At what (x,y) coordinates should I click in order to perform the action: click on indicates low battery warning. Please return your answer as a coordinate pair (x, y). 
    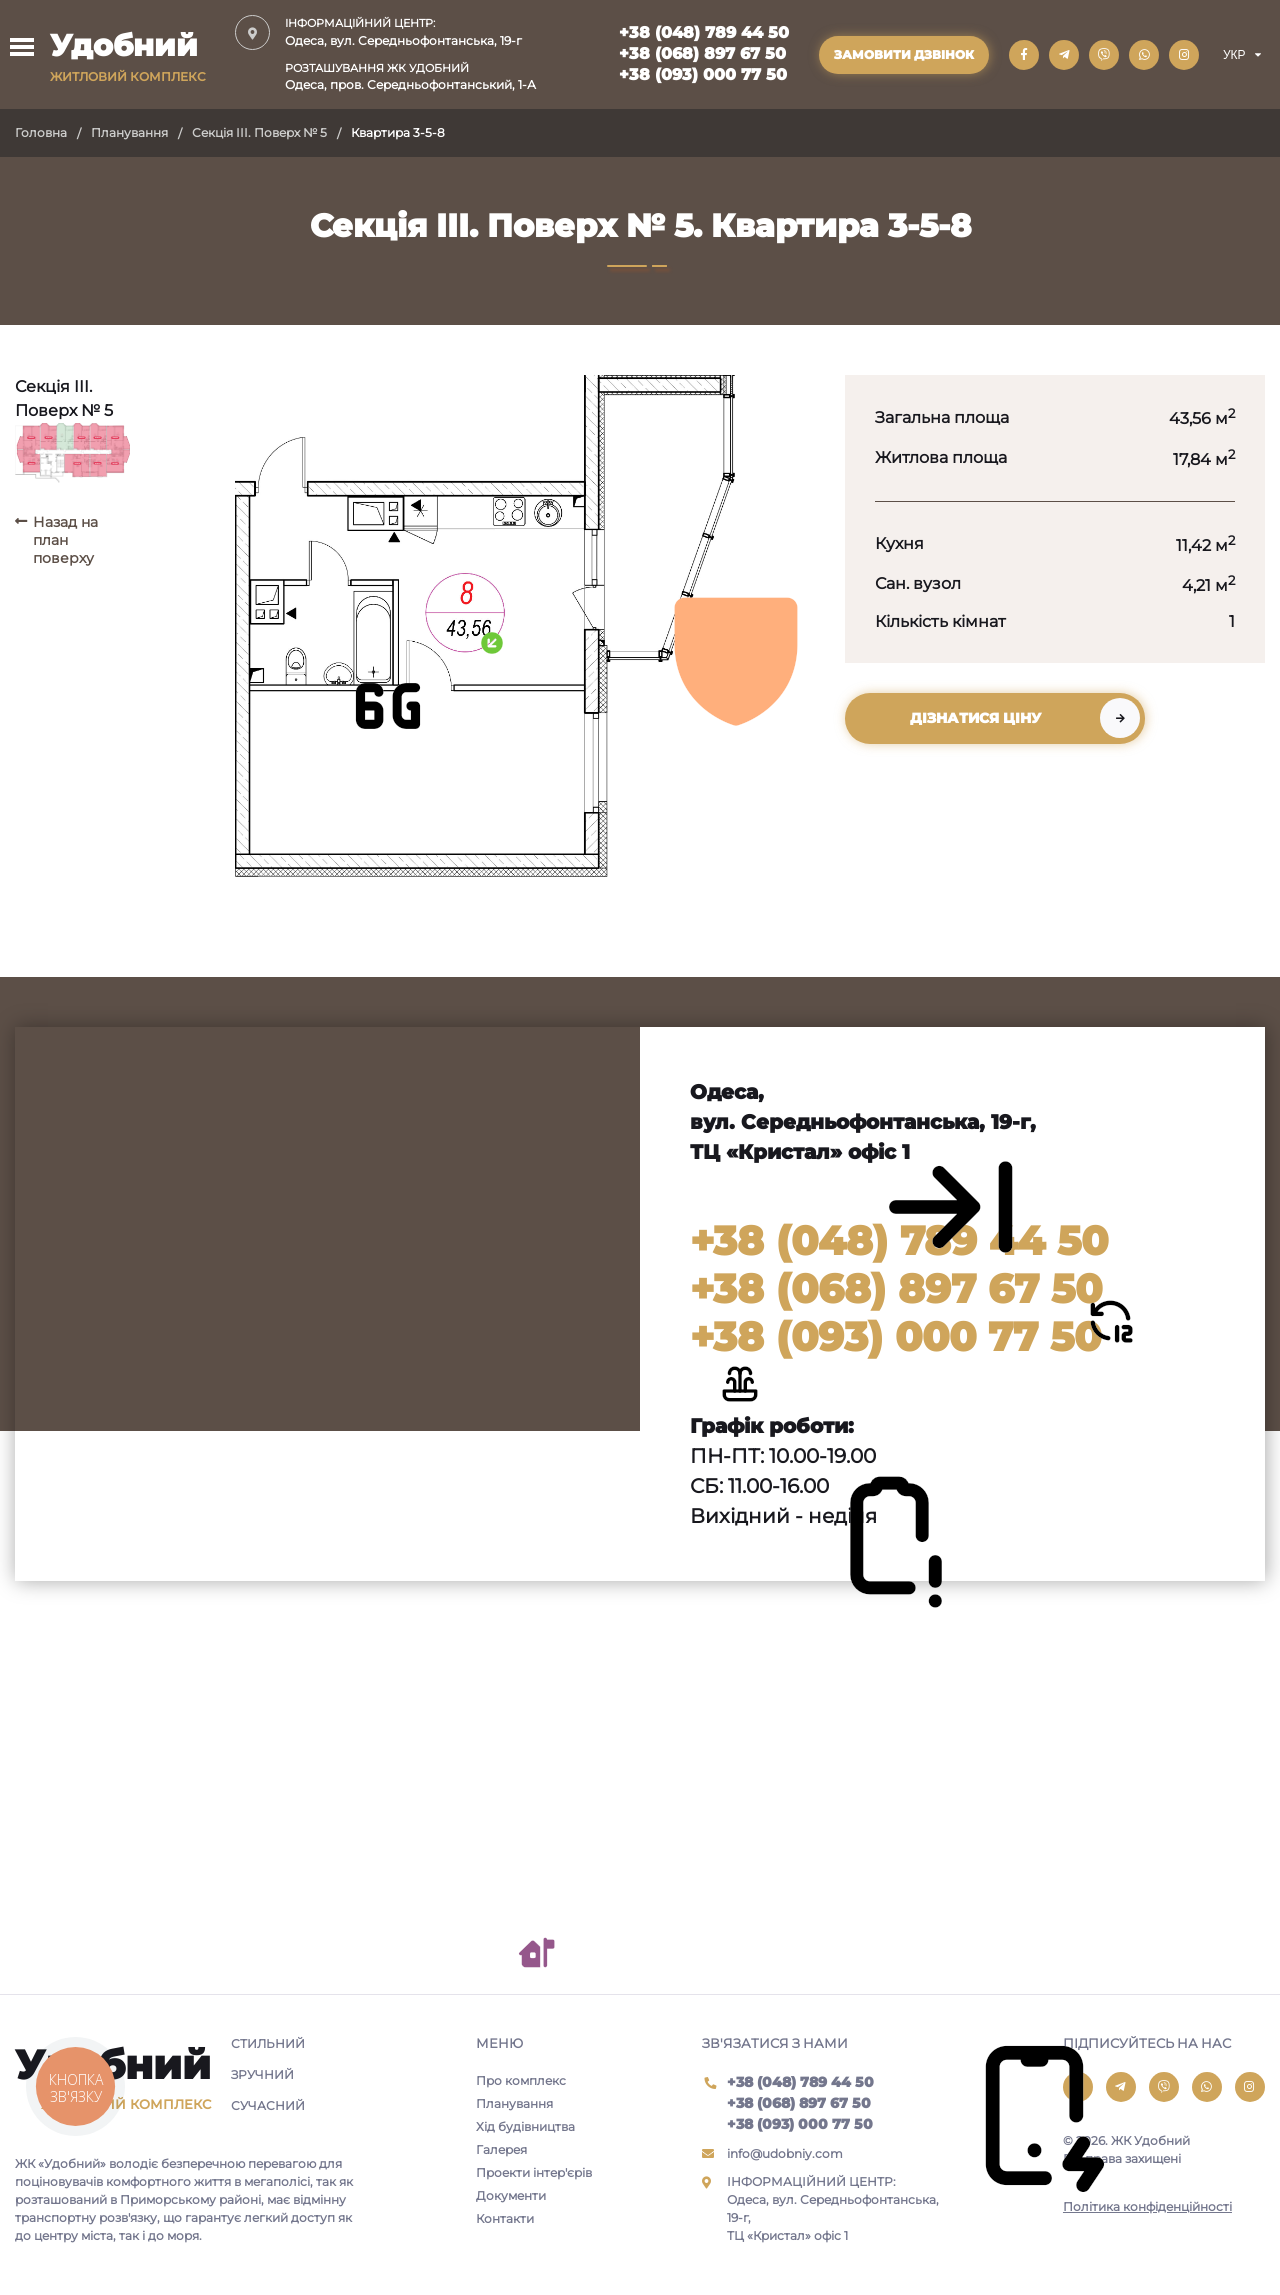
    Looking at the image, I should click on (889, 1535).